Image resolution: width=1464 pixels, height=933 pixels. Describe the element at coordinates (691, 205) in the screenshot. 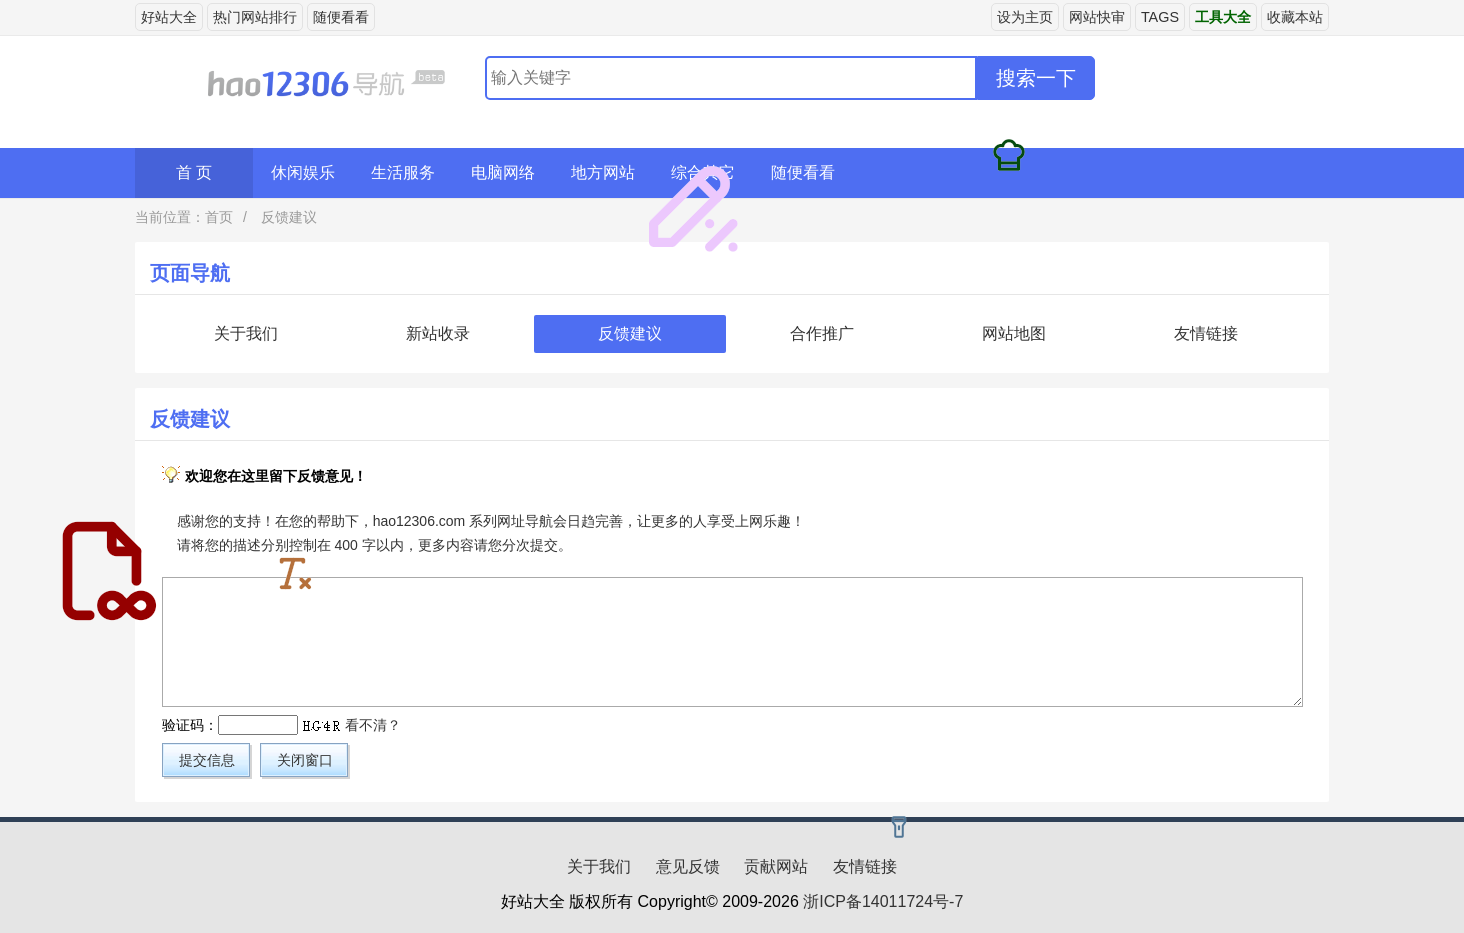

I see `edit or apply a discount code` at that location.